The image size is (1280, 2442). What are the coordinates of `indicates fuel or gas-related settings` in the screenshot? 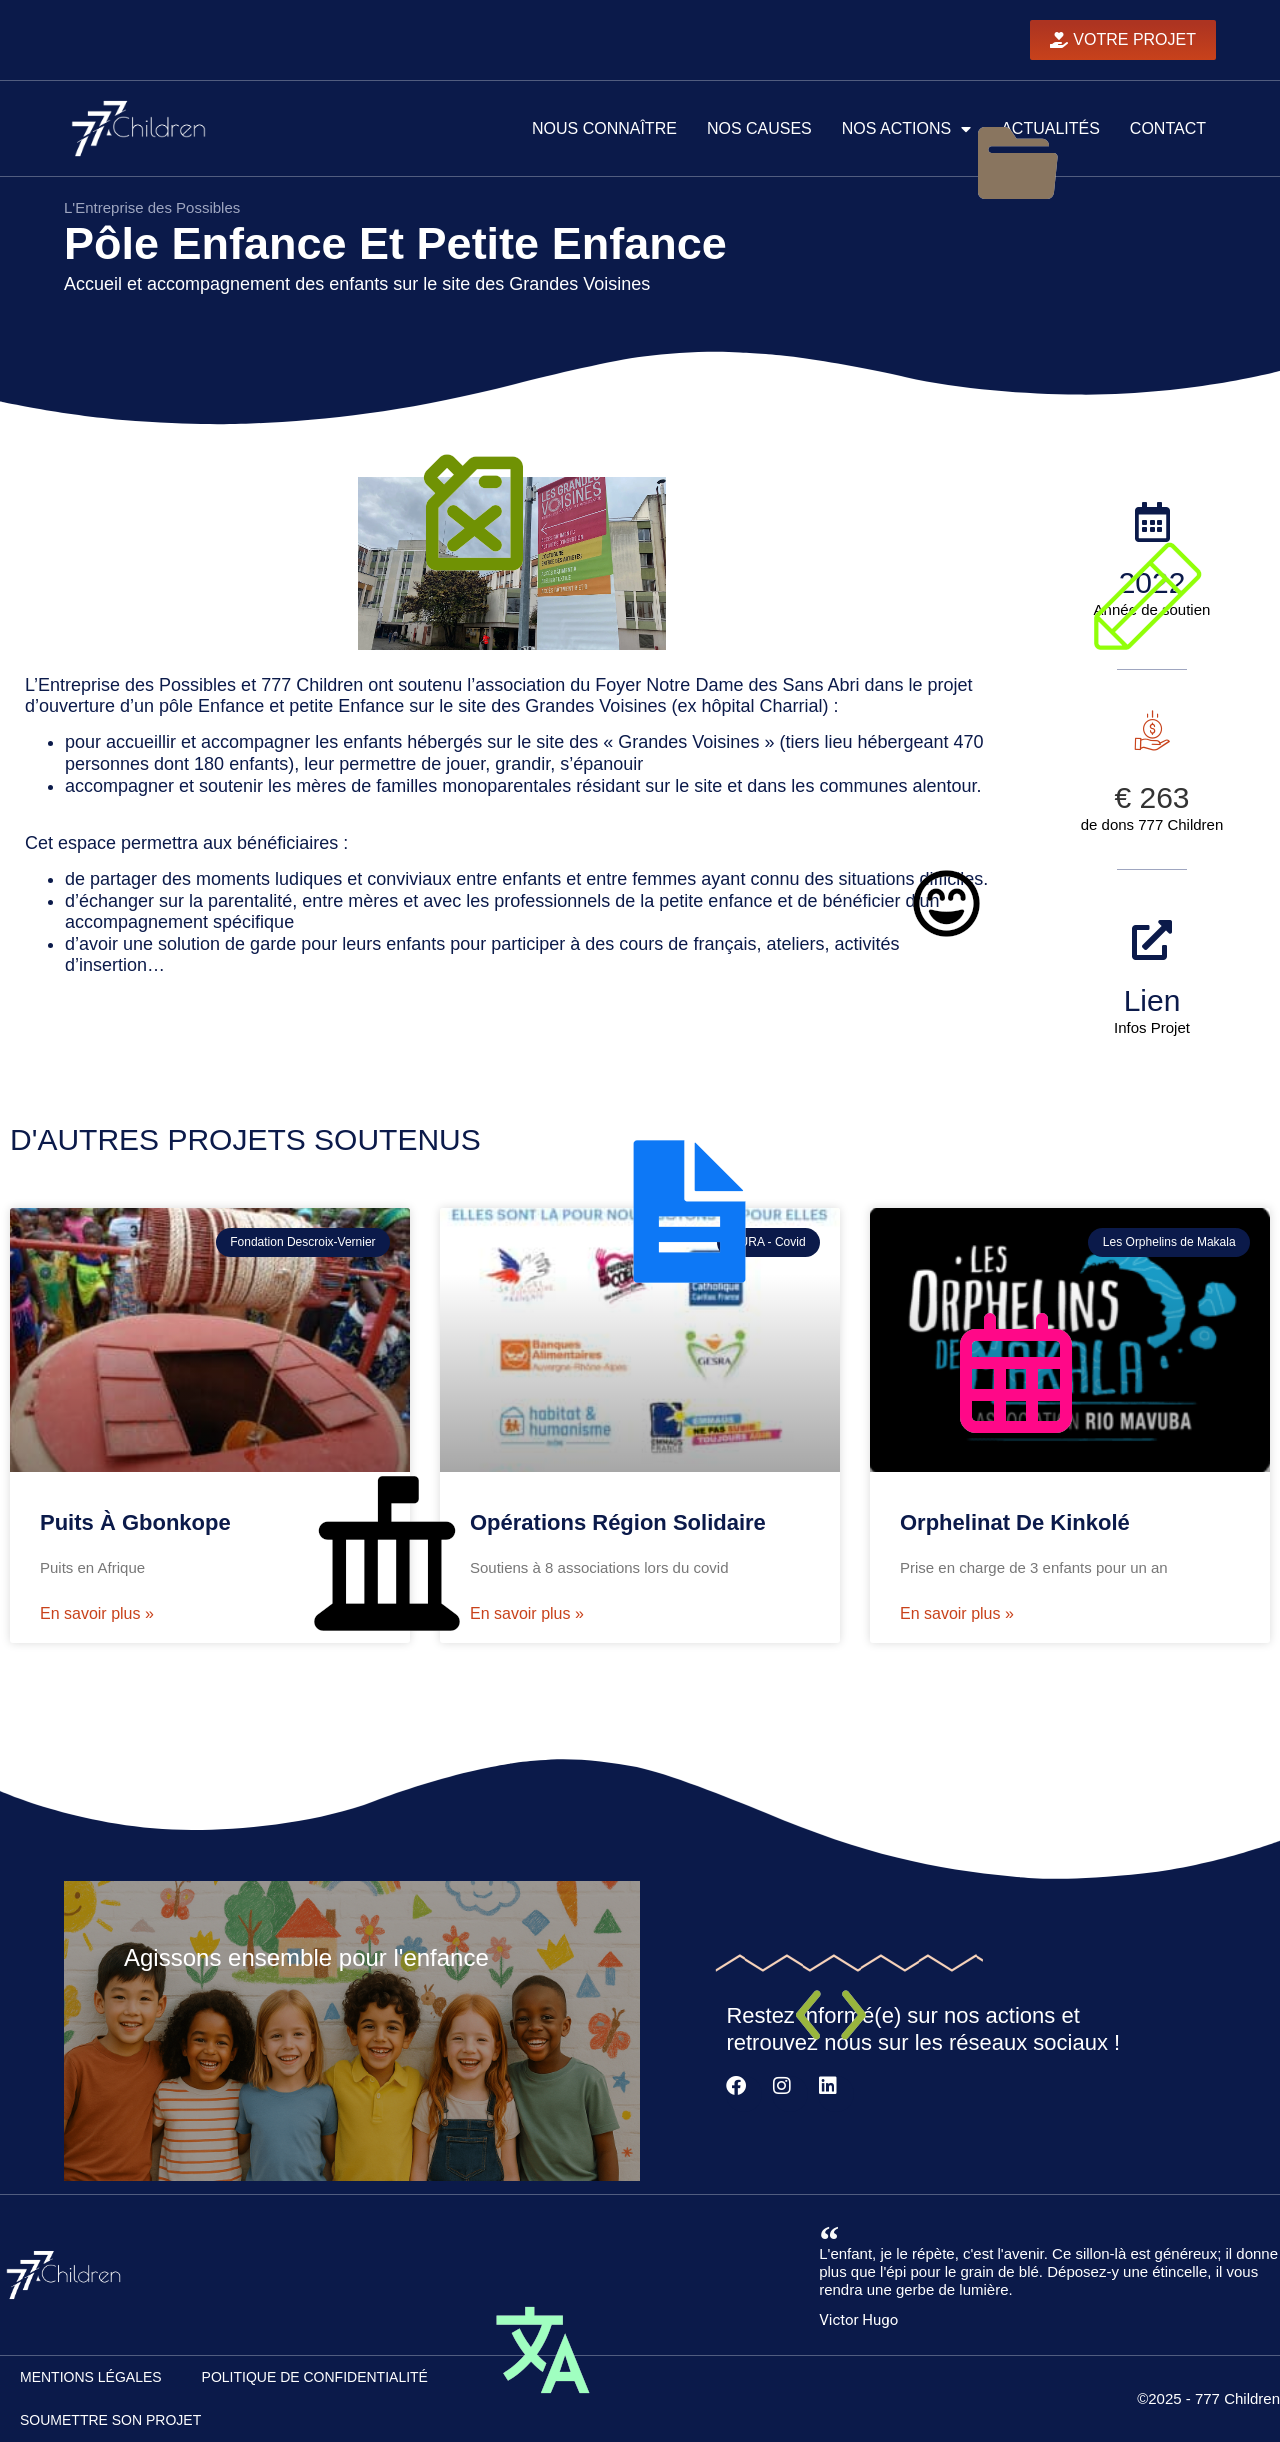 It's located at (474, 513).